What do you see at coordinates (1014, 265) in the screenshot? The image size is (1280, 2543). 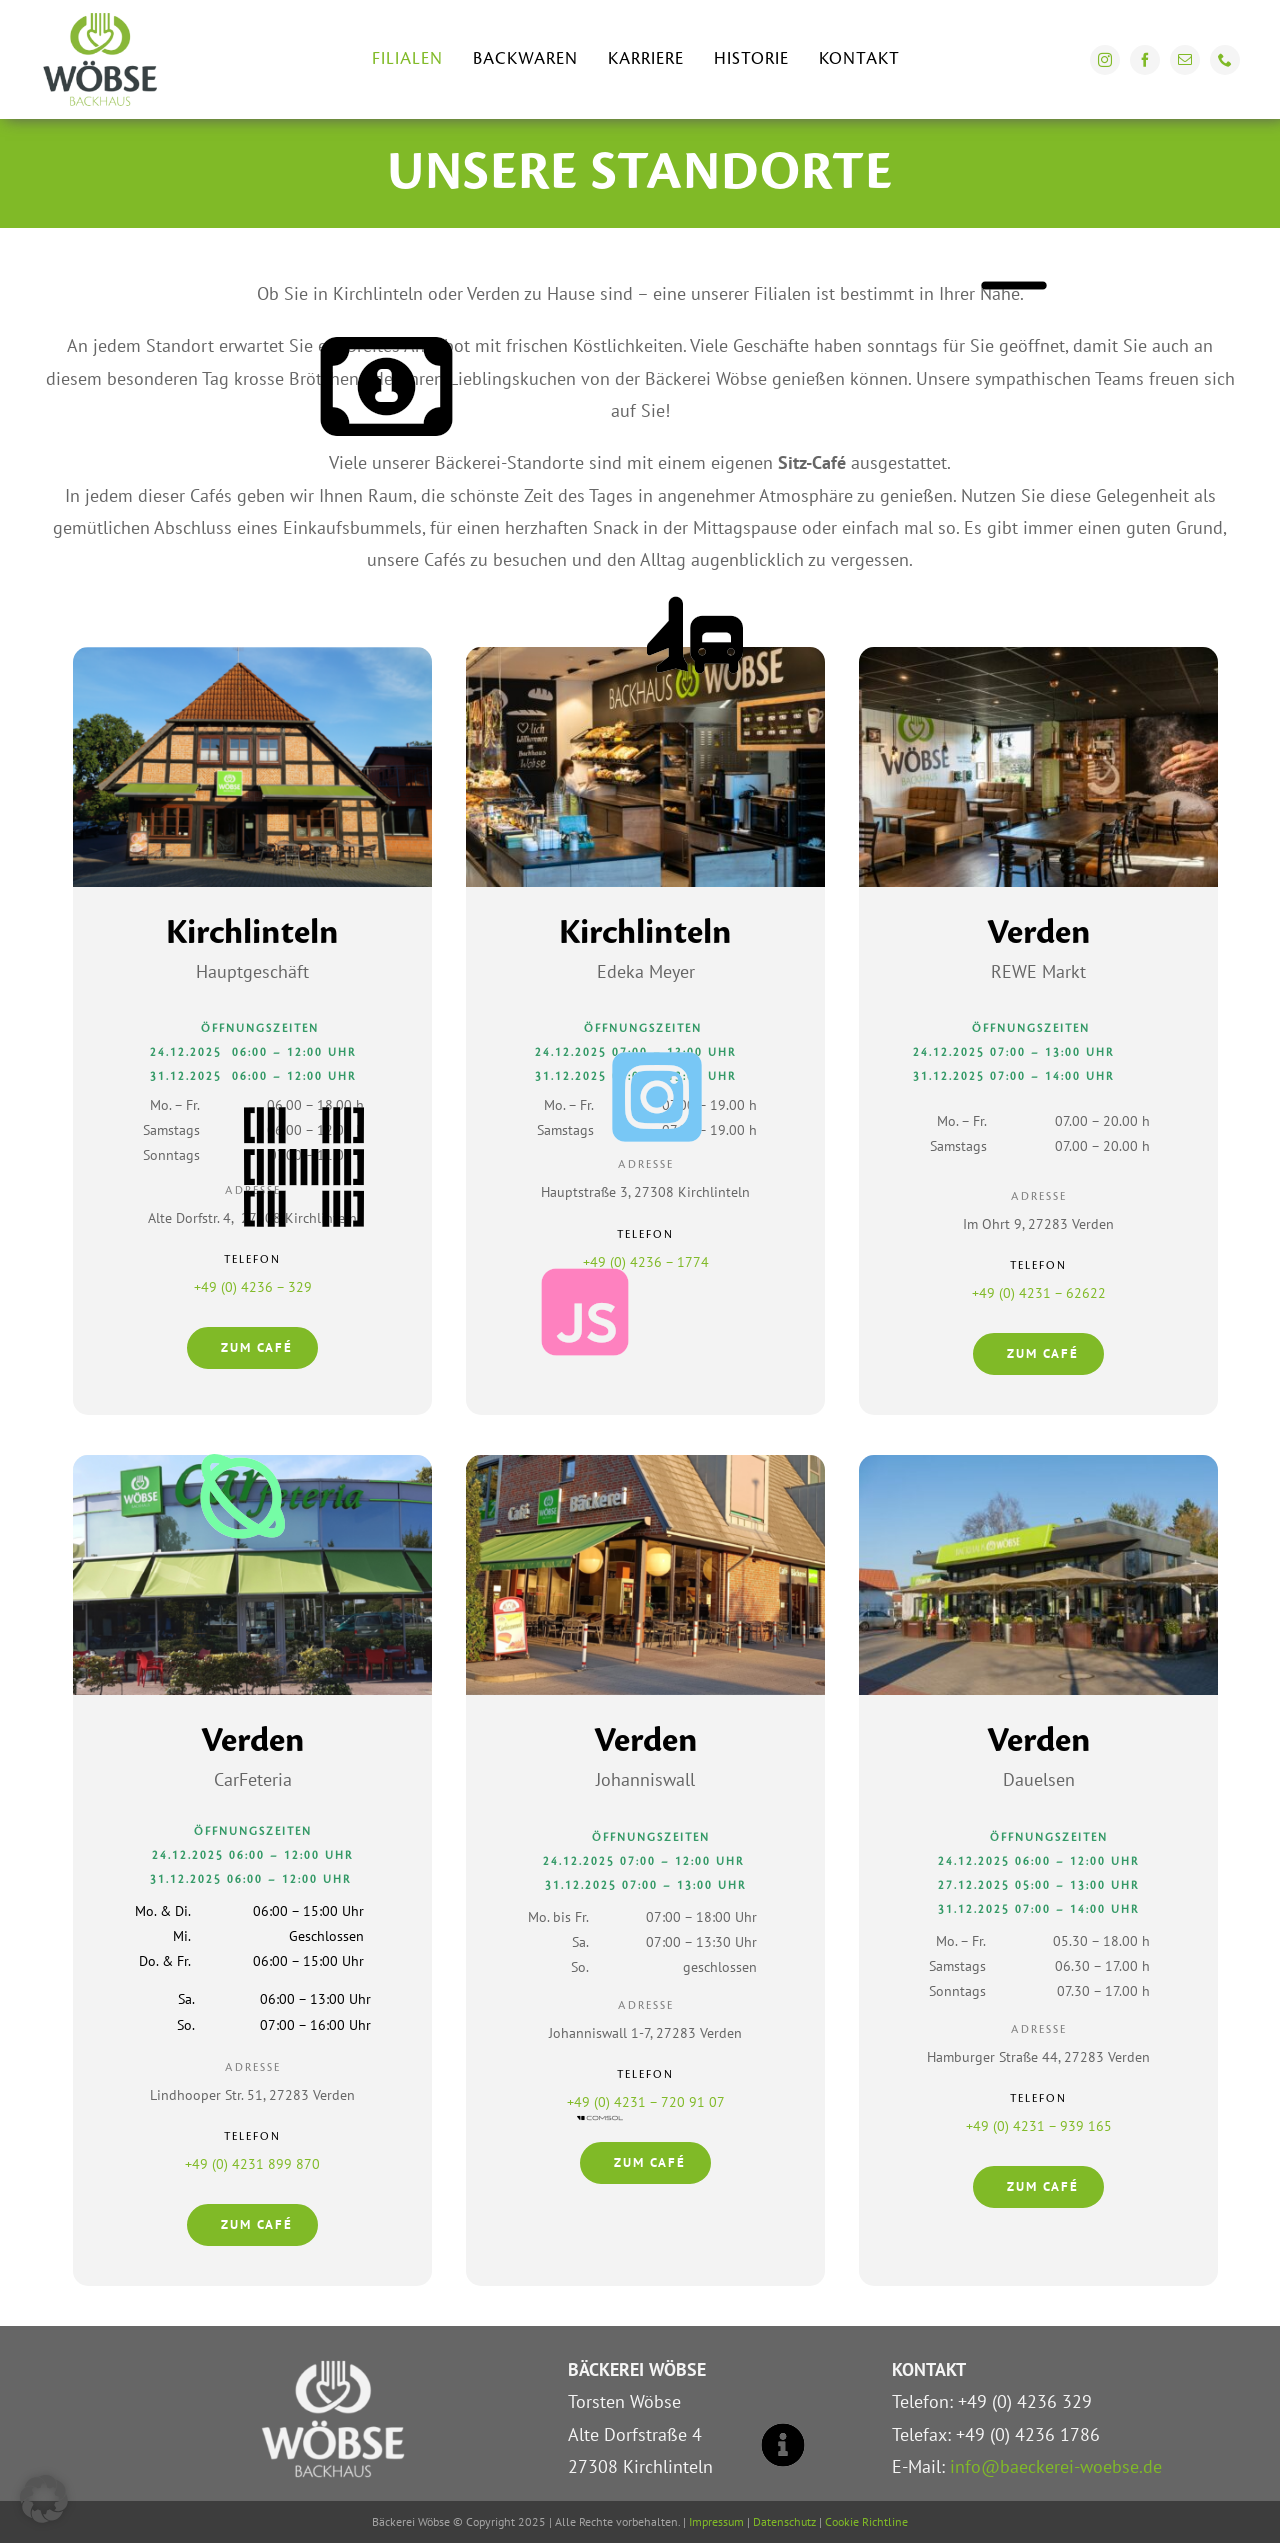 I see `minimize the current window` at bounding box center [1014, 265].